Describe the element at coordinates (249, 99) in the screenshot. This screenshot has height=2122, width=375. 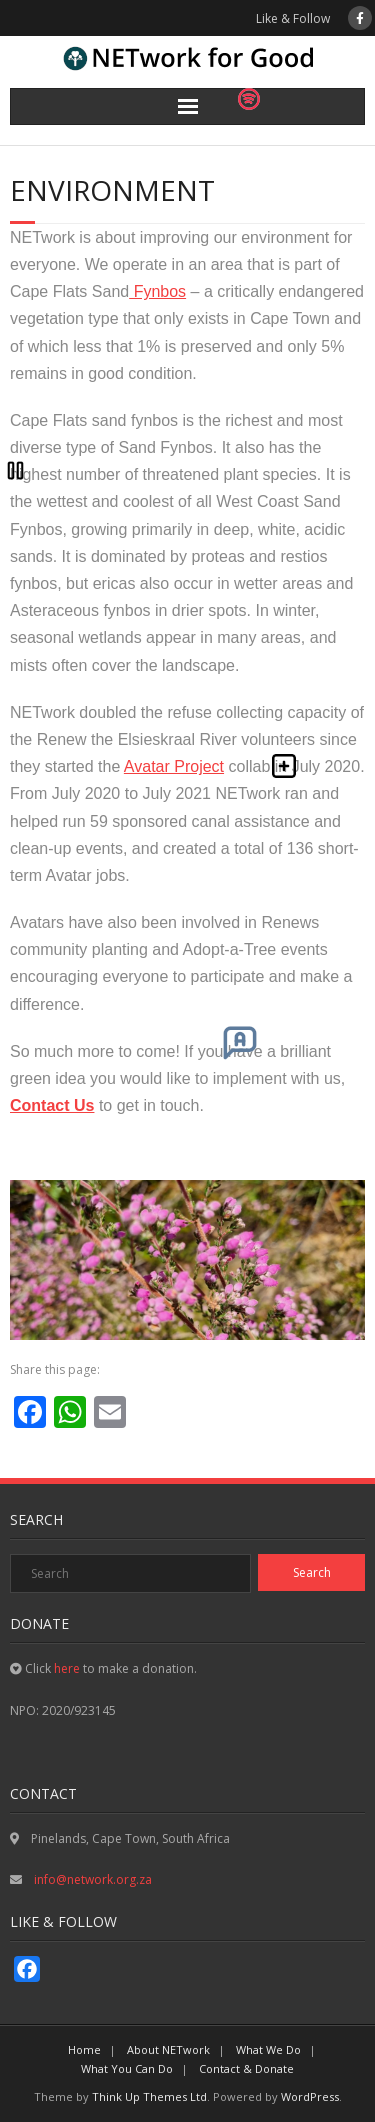
I see `open Spotify` at that location.